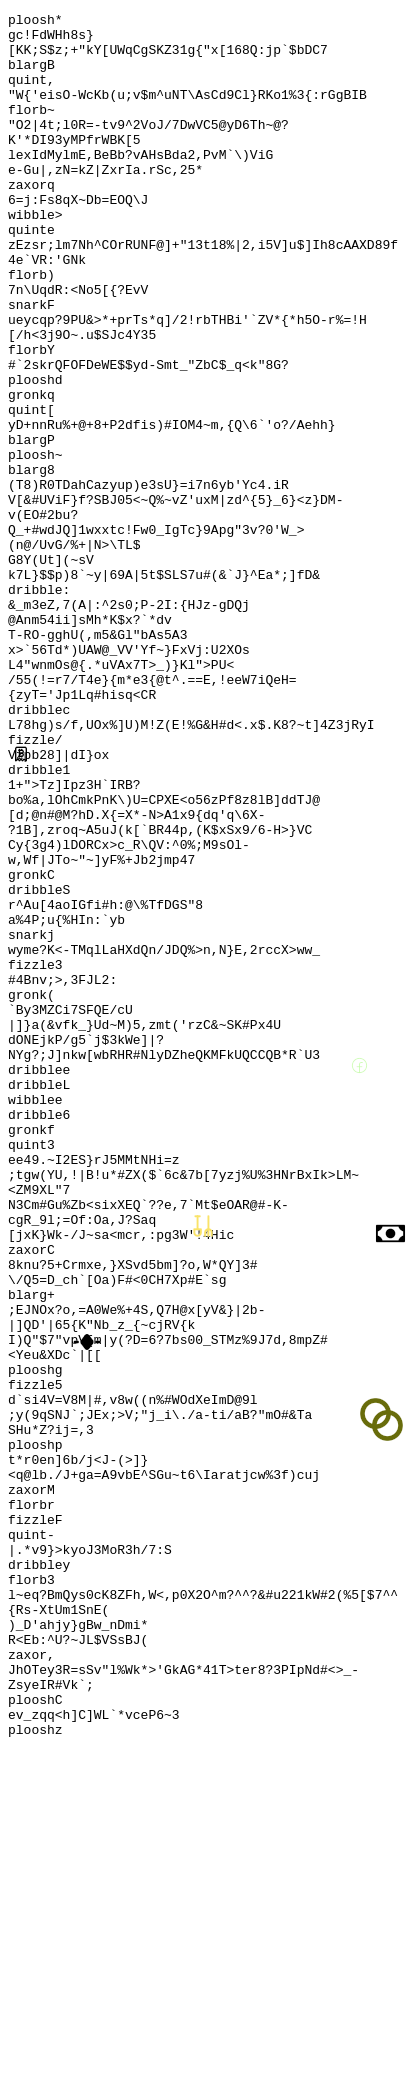 This screenshot has height=2096, width=413. Describe the element at coordinates (21, 754) in the screenshot. I see `view bitcoin transaction receipt` at that location.